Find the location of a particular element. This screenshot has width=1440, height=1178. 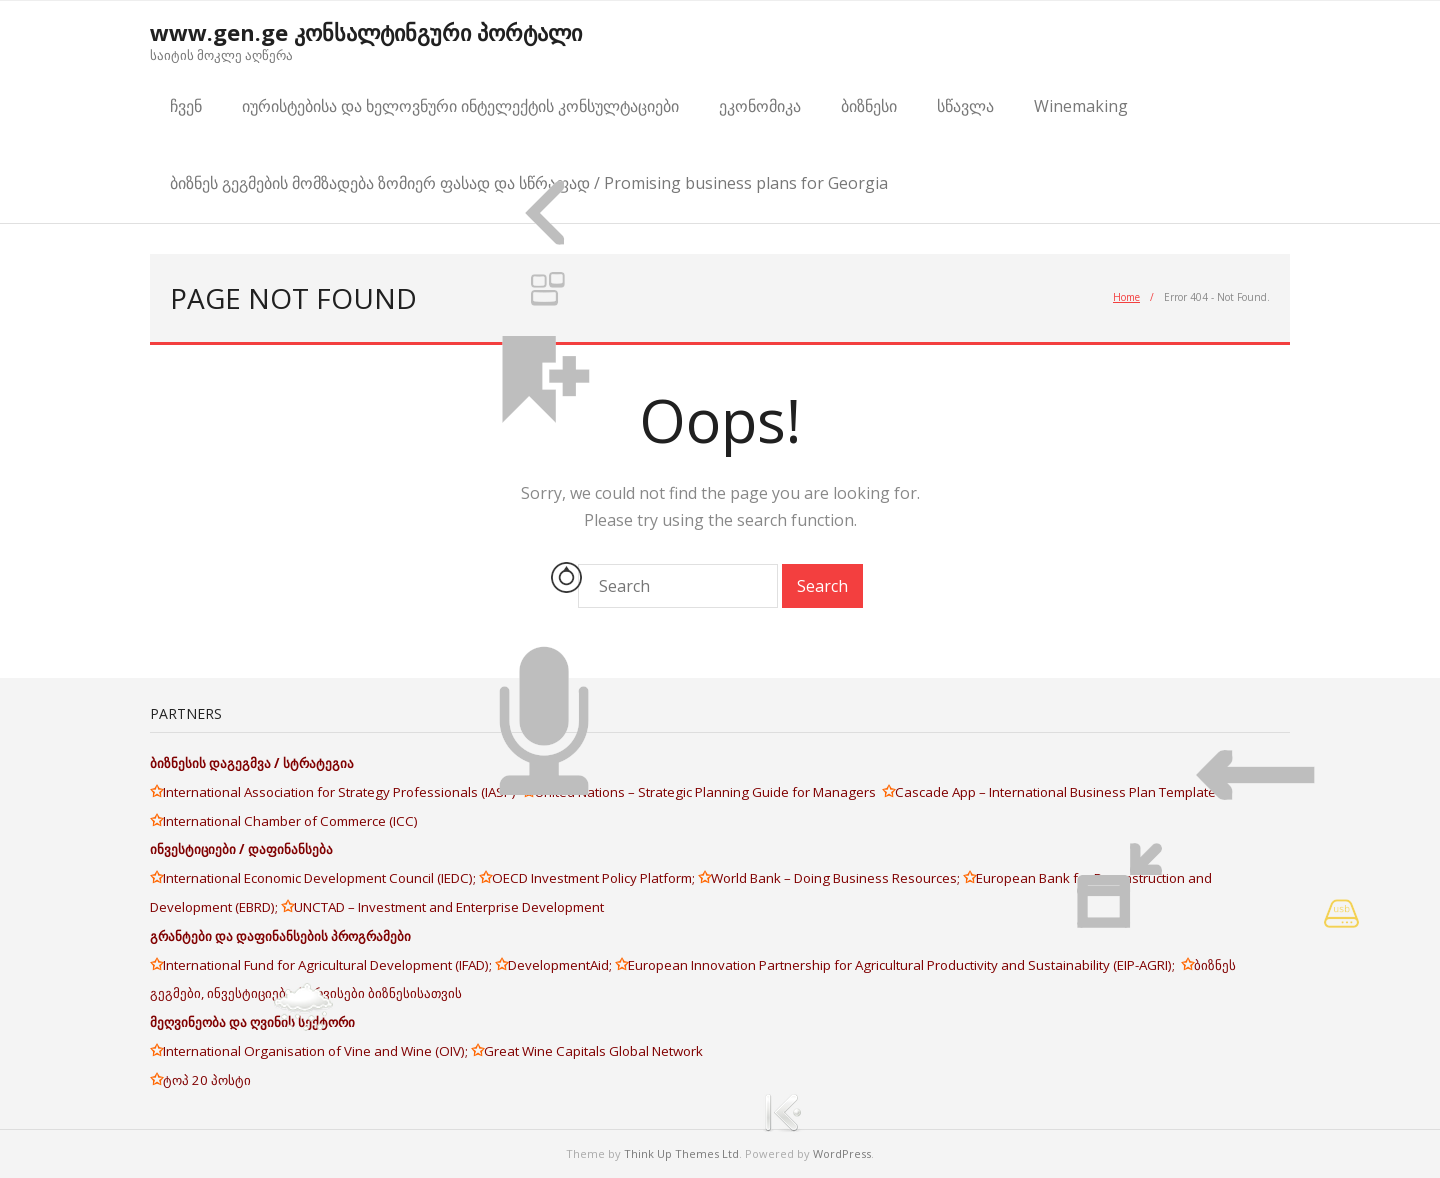

add a new bookmark is located at coordinates (542, 389).